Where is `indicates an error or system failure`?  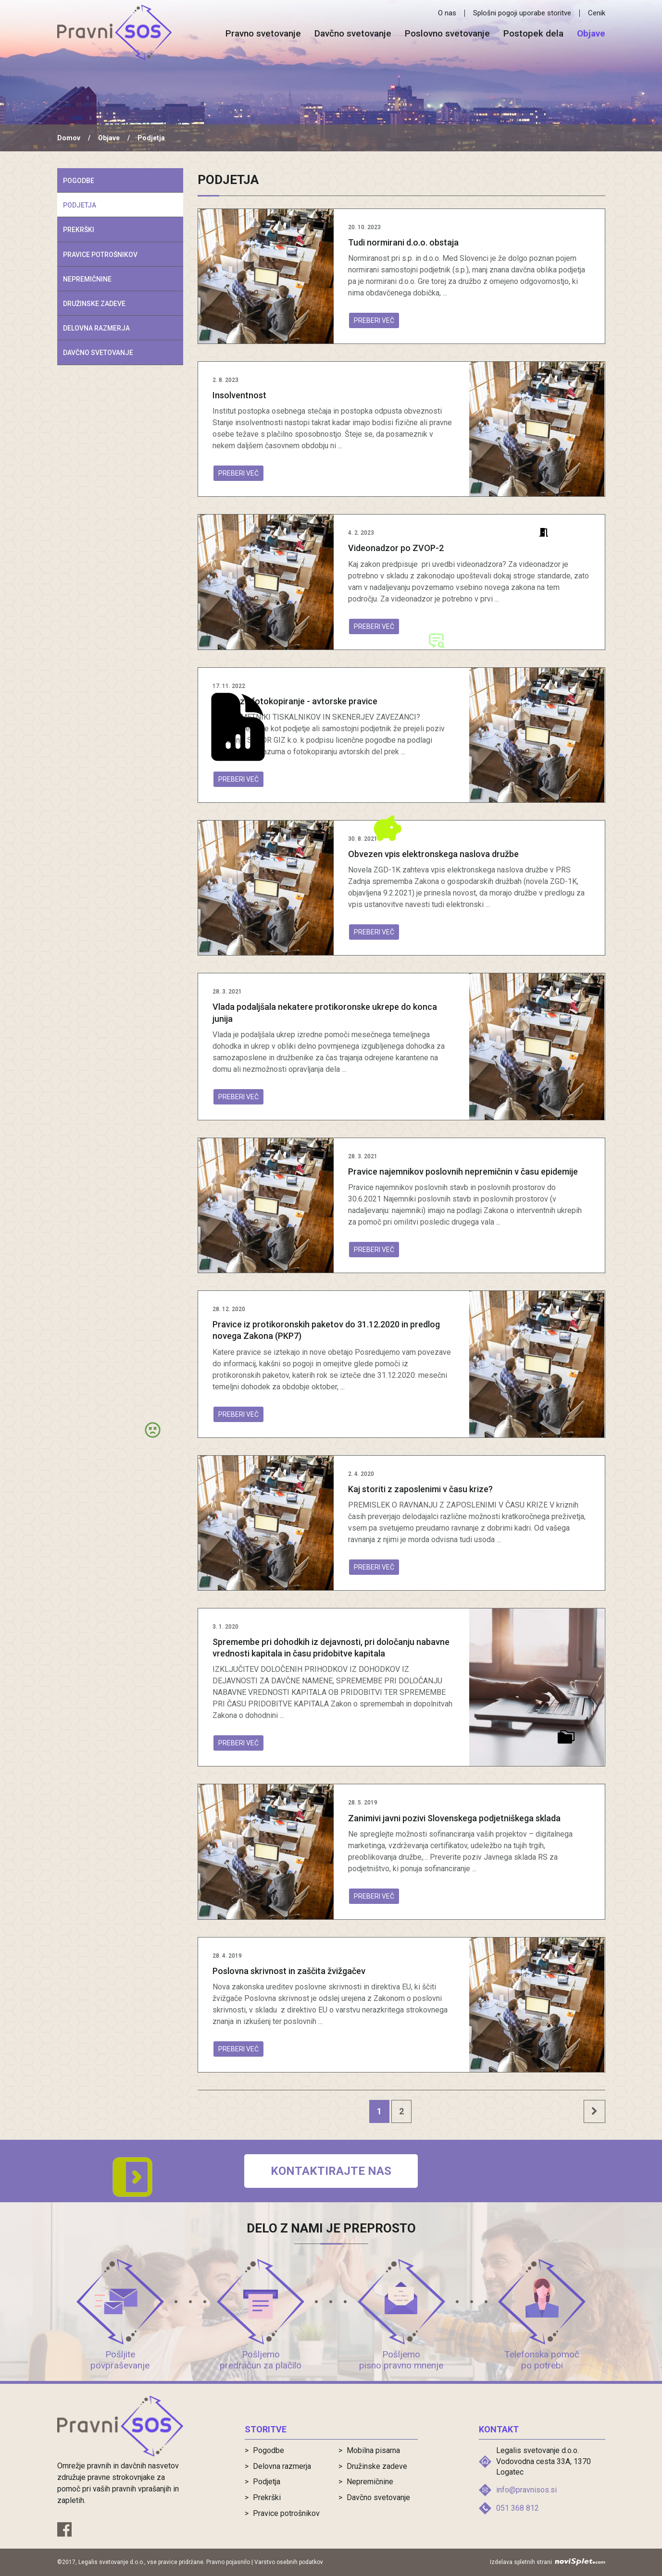
indicates an error or system failure is located at coordinates (152, 1430).